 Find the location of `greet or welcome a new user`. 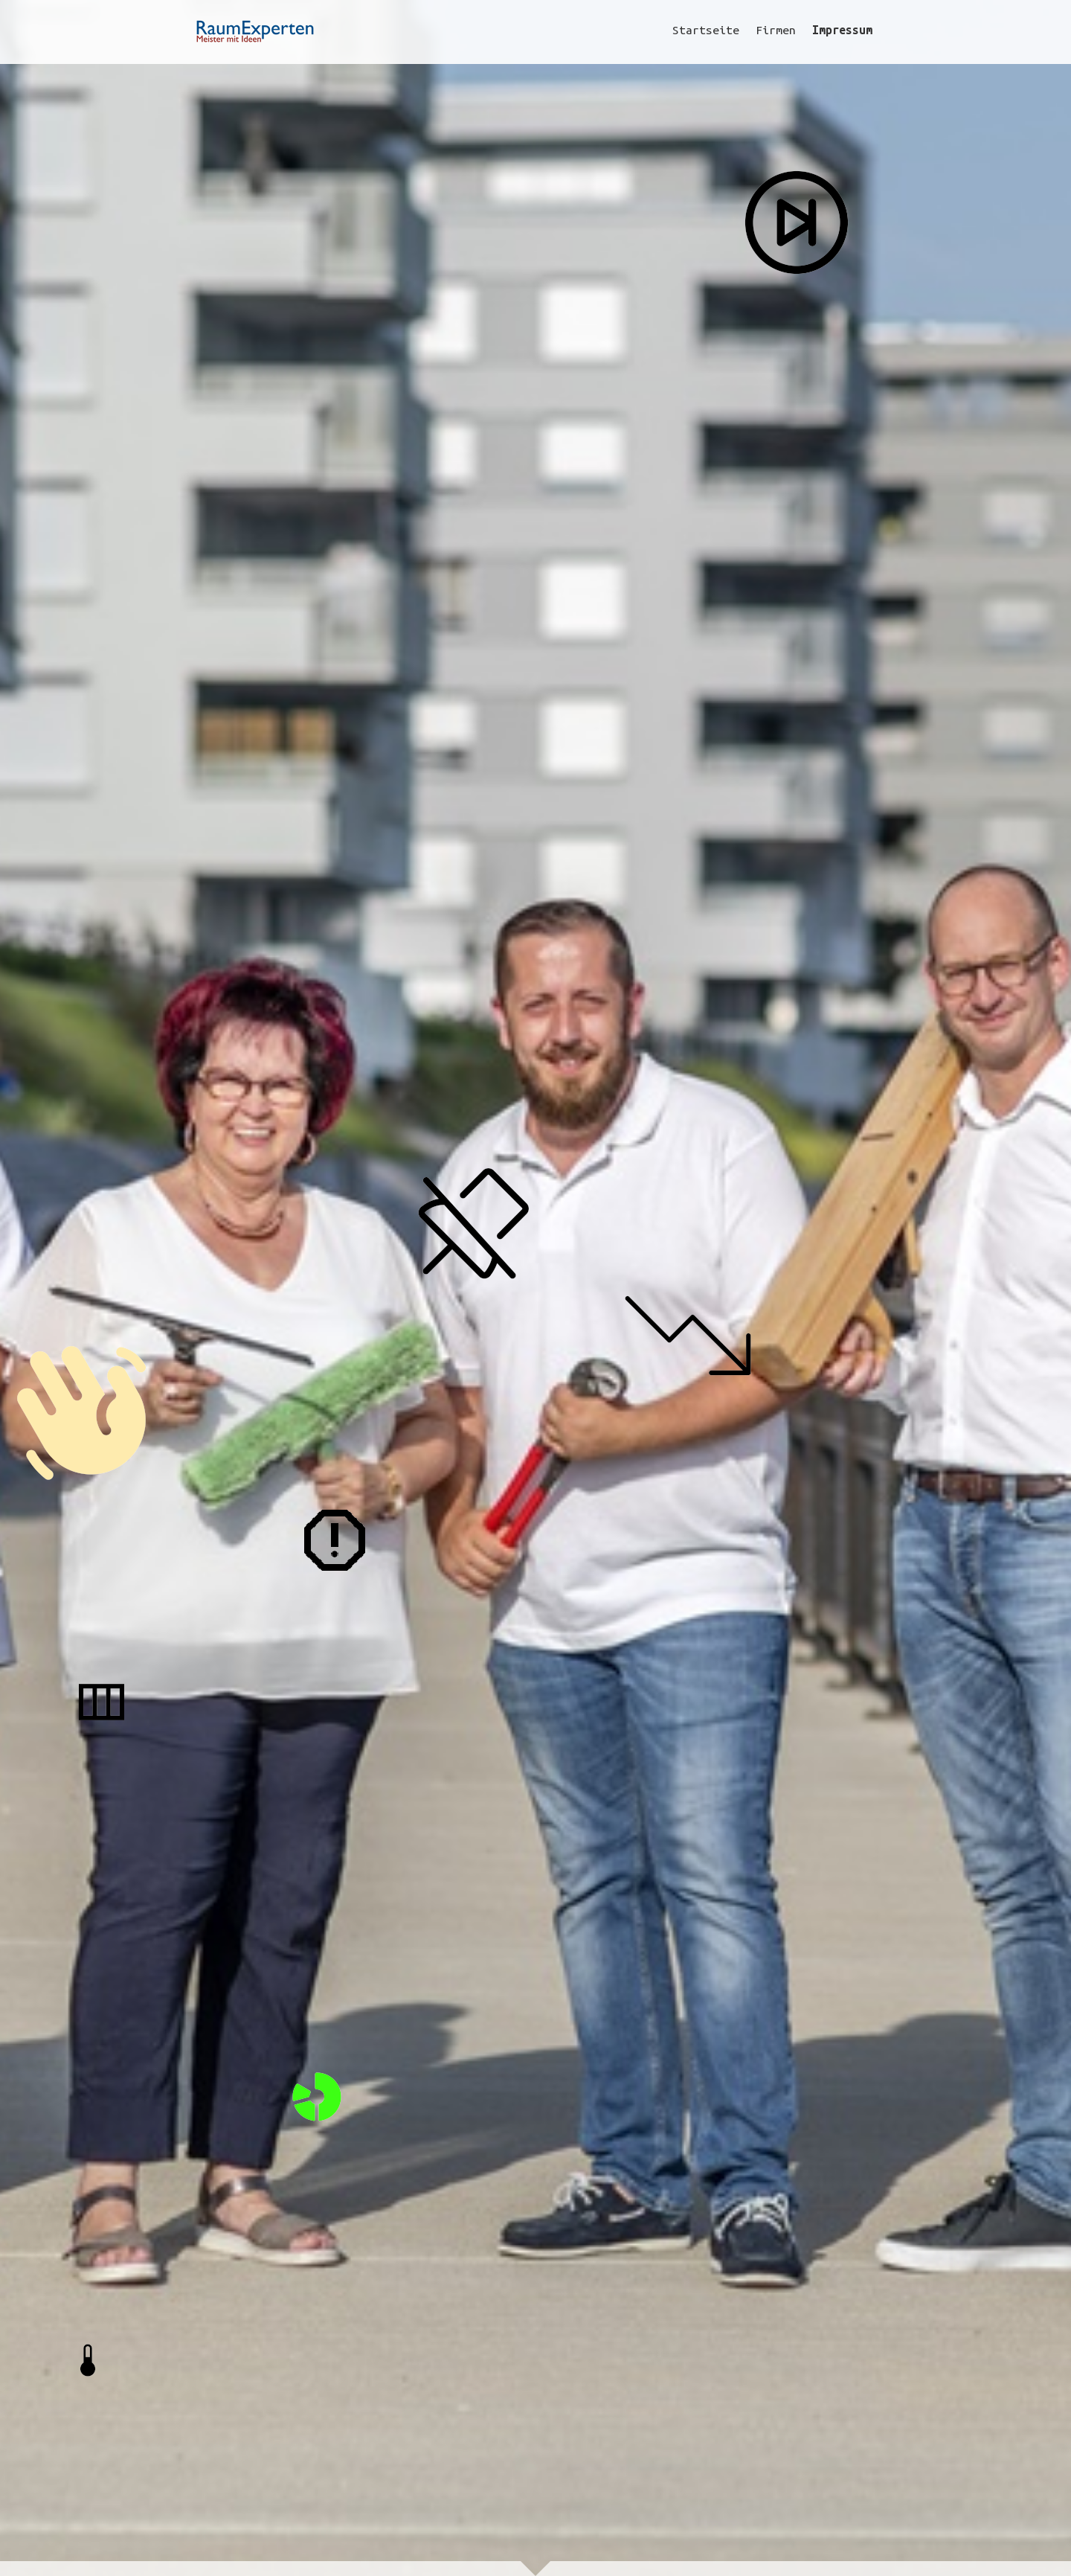

greet or welcome a new user is located at coordinates (81, 1410).